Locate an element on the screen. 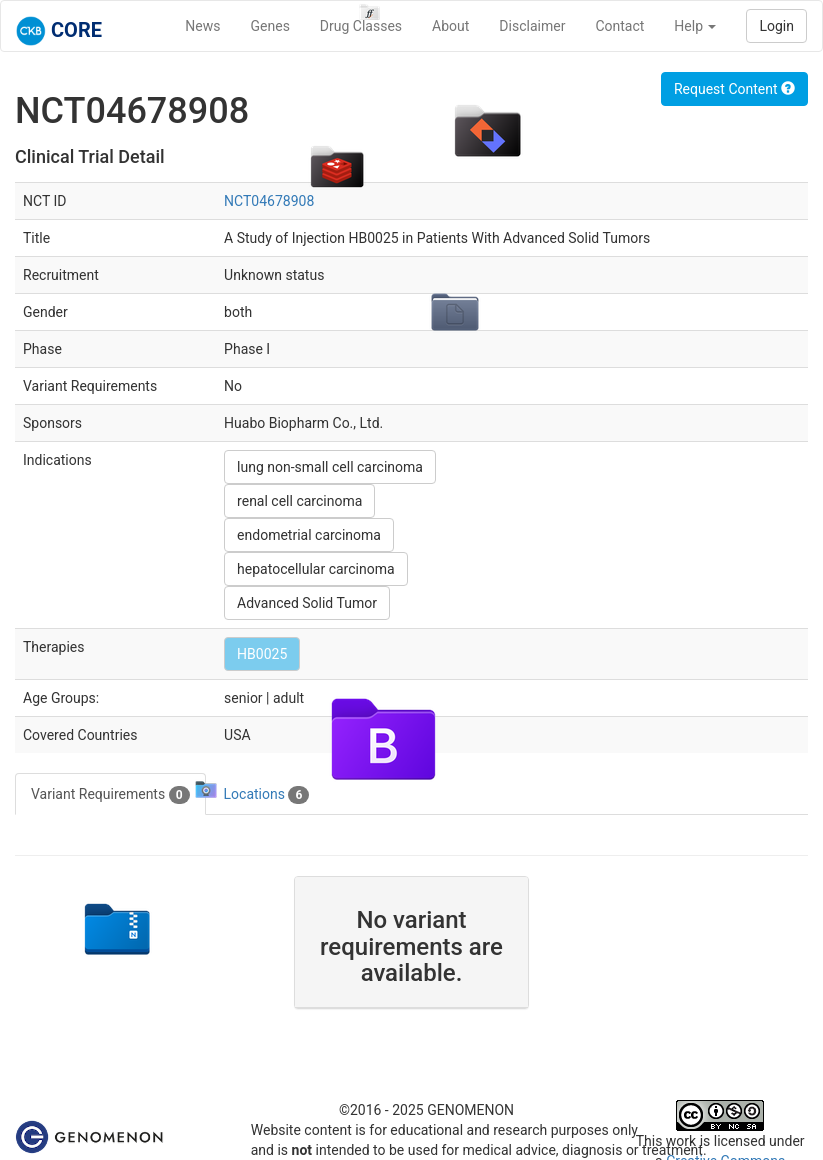 The width and height of the screenshot is (823, 1160). open ktor project folder is located at coordinates (487, 132).